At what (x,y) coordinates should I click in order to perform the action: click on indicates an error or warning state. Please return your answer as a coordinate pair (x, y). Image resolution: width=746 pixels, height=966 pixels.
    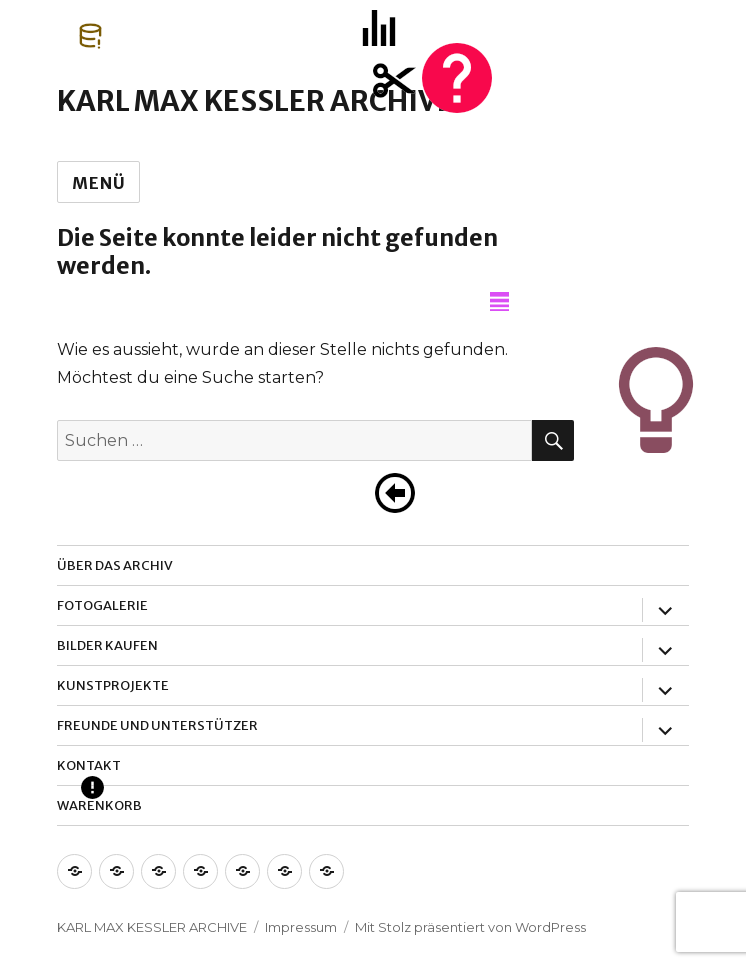
    Looking at the image, I should click on (92, 787).